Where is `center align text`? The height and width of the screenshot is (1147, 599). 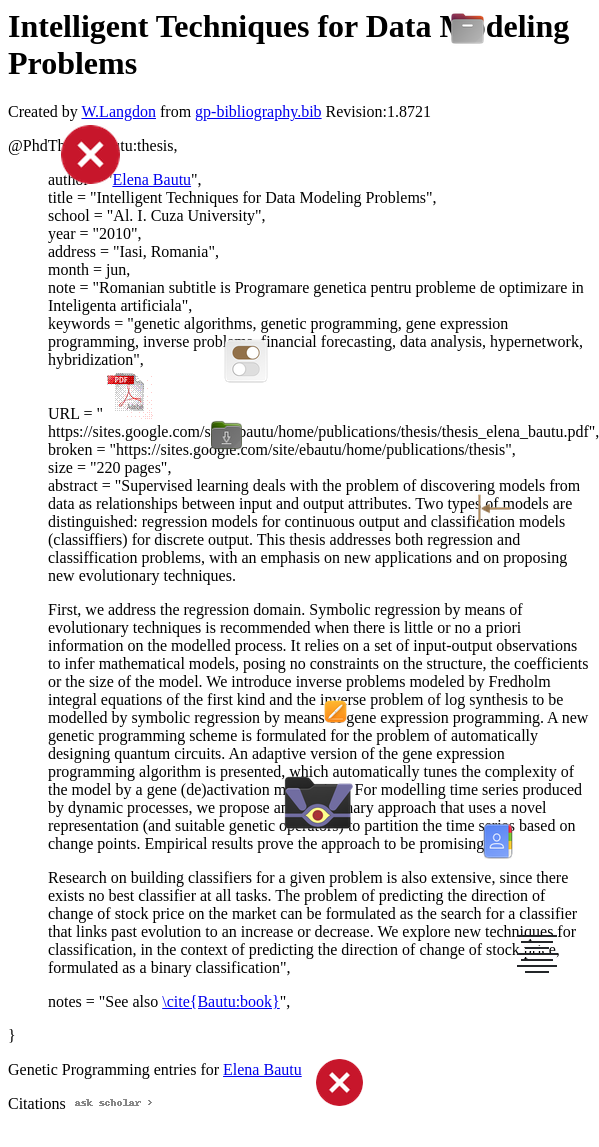 center align text is located at coordinates (537, 955).